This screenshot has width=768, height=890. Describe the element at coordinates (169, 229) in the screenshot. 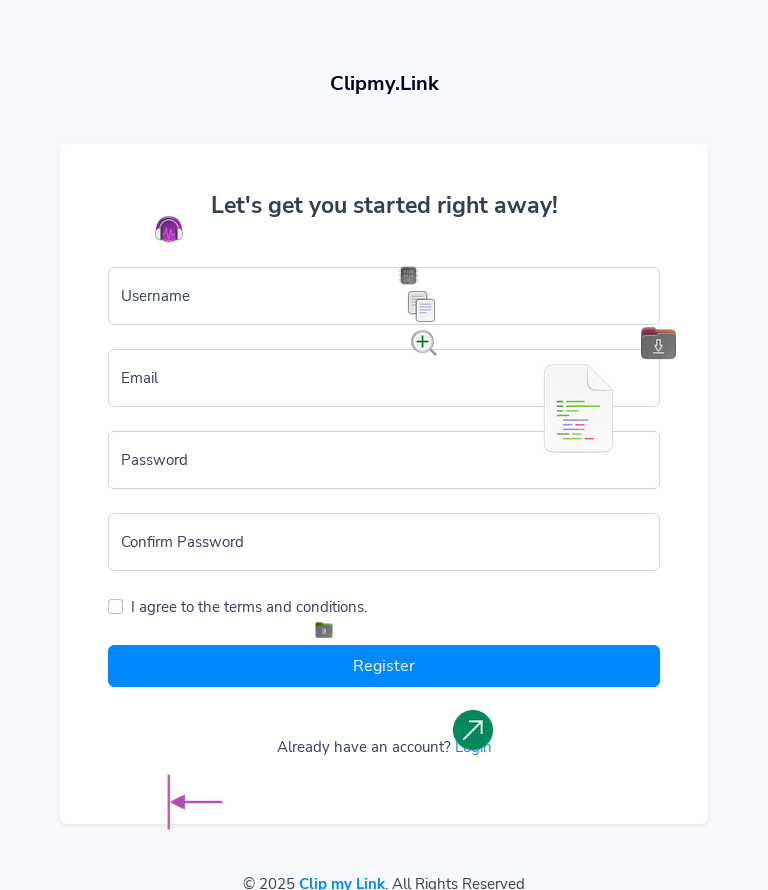

I see `audio output device connected` at that location.